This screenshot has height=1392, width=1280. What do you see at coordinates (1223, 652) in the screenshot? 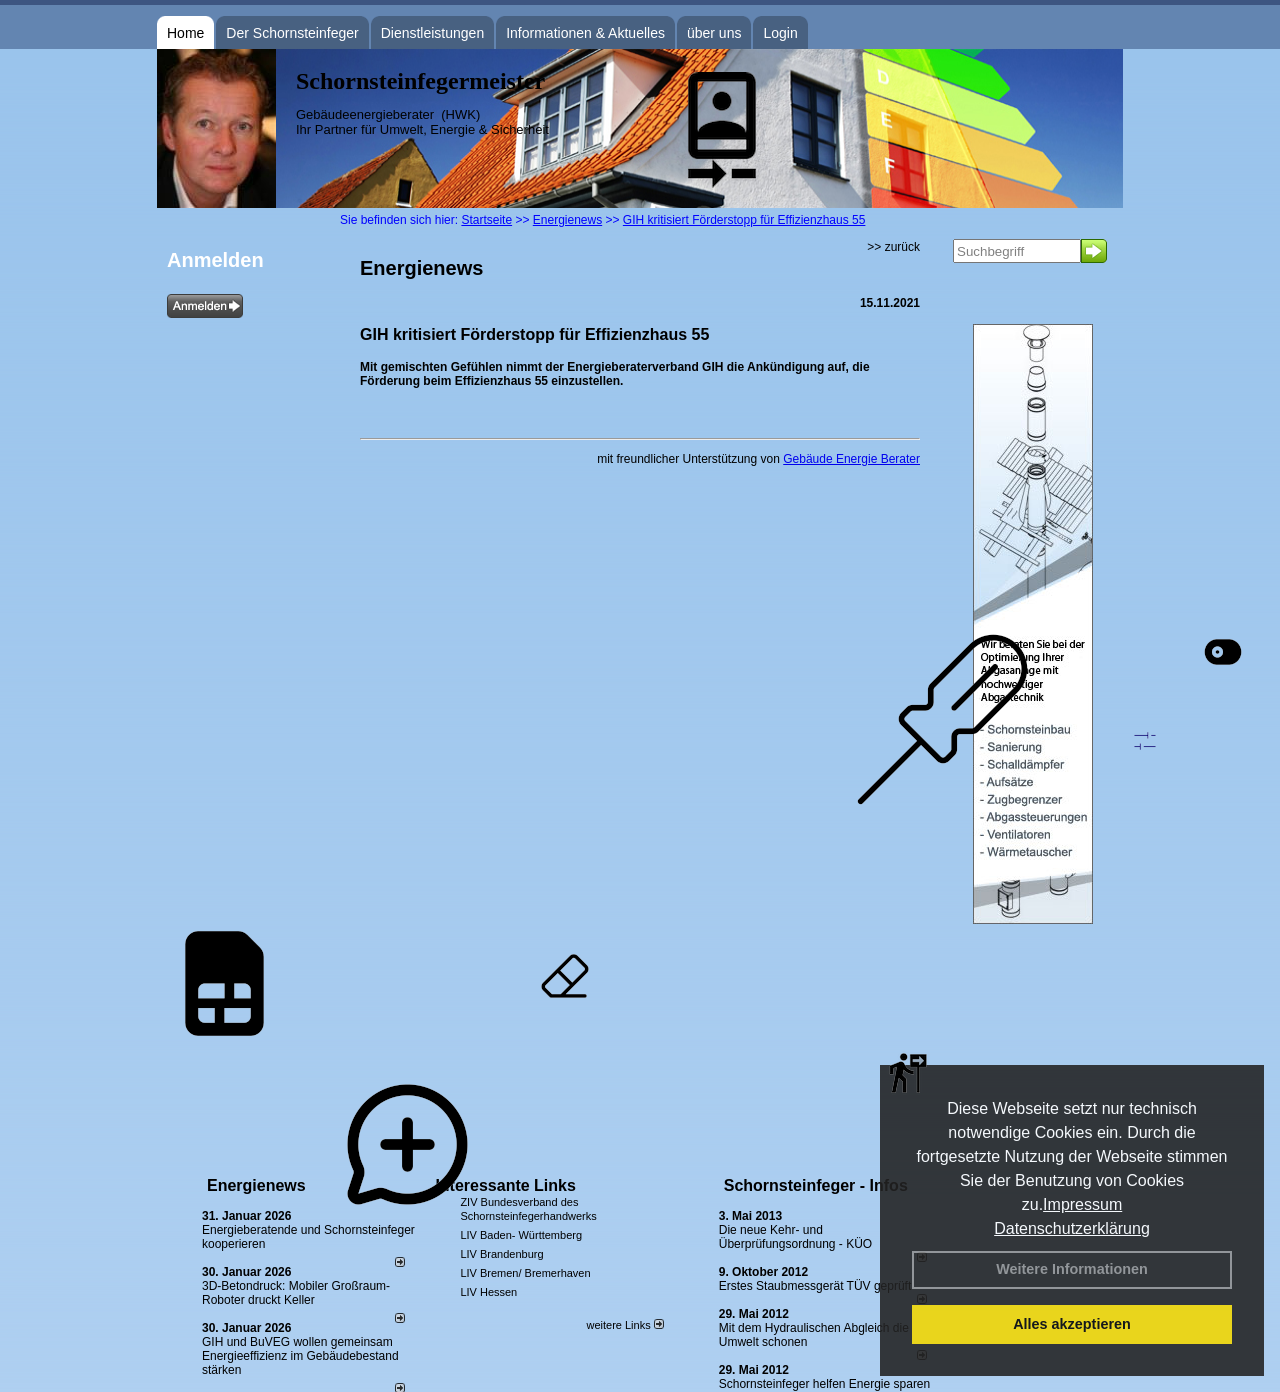
I see `toggle switch in off position` at bounding box center [1223, 652].